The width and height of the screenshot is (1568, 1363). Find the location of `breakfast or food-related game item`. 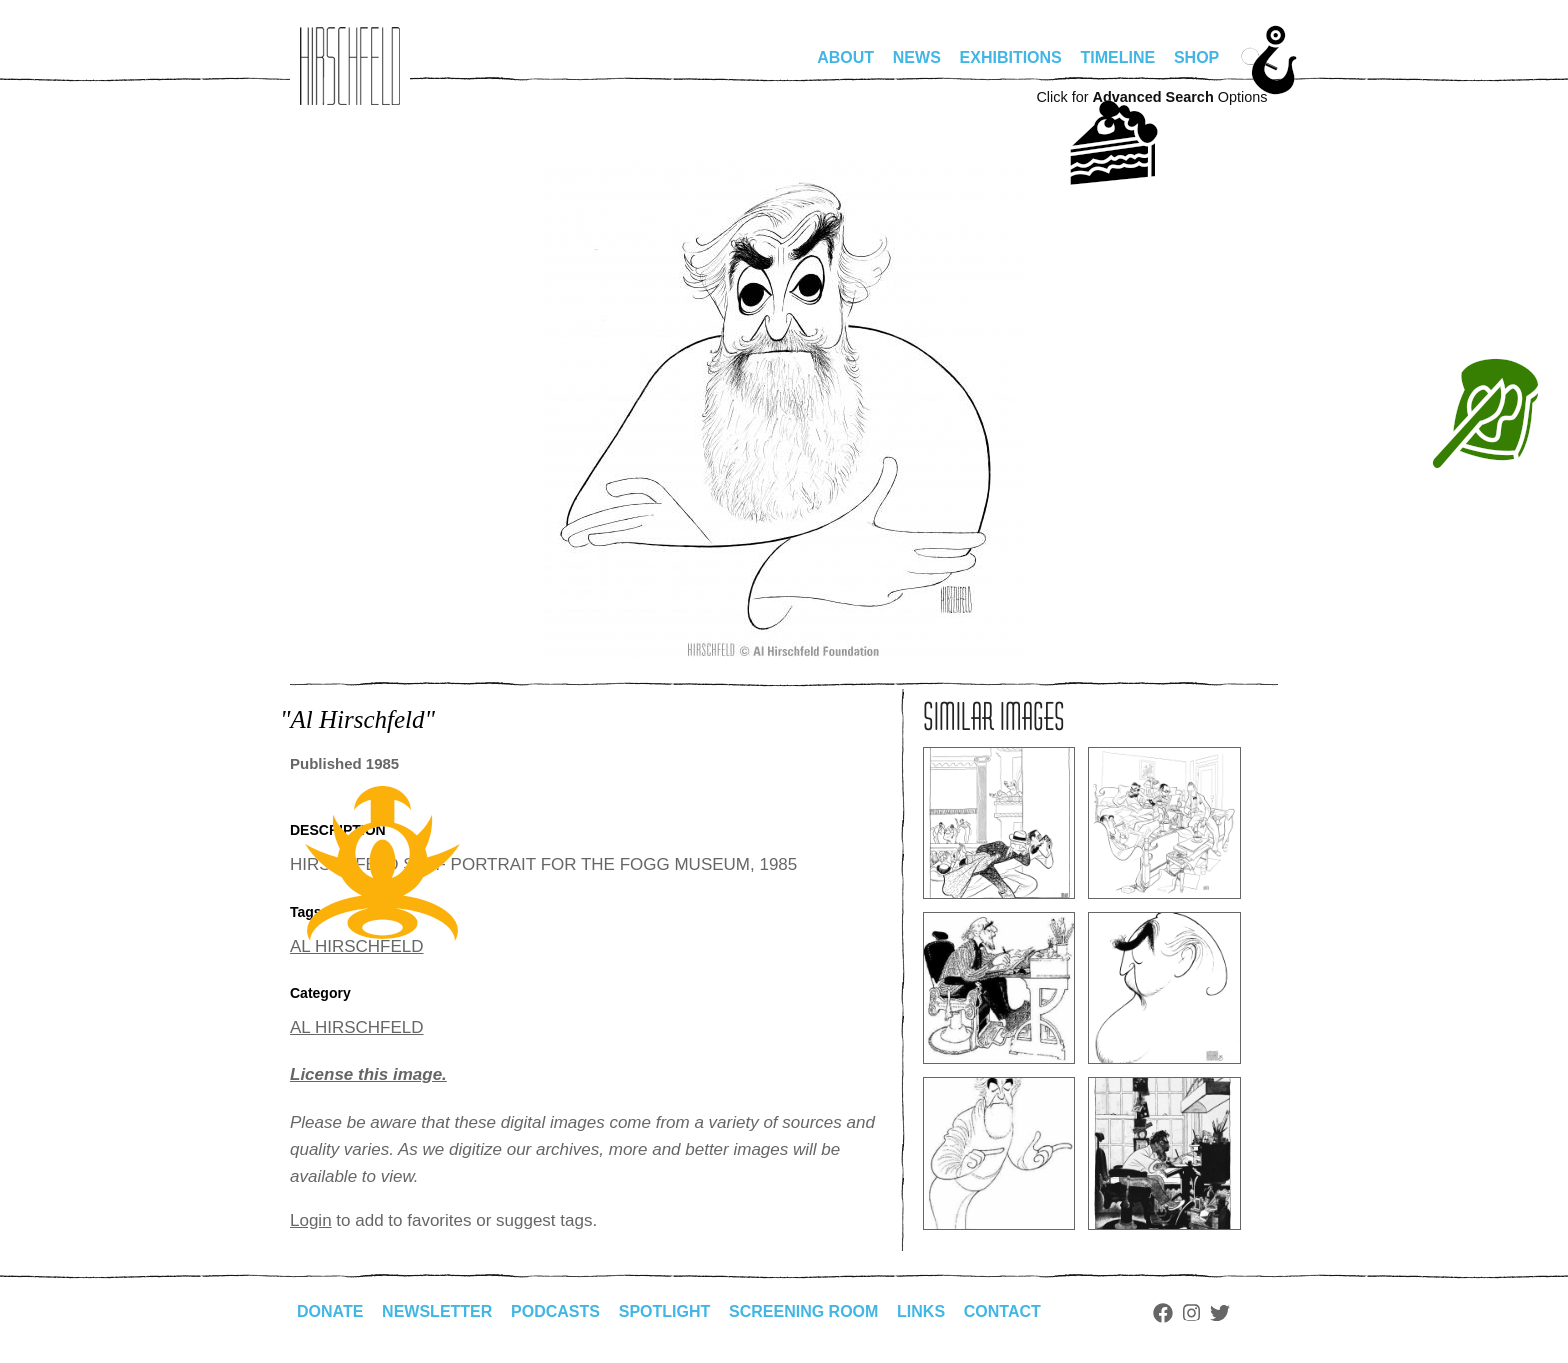

breakfast or food-related game item is located at coordinates (1485, 413).